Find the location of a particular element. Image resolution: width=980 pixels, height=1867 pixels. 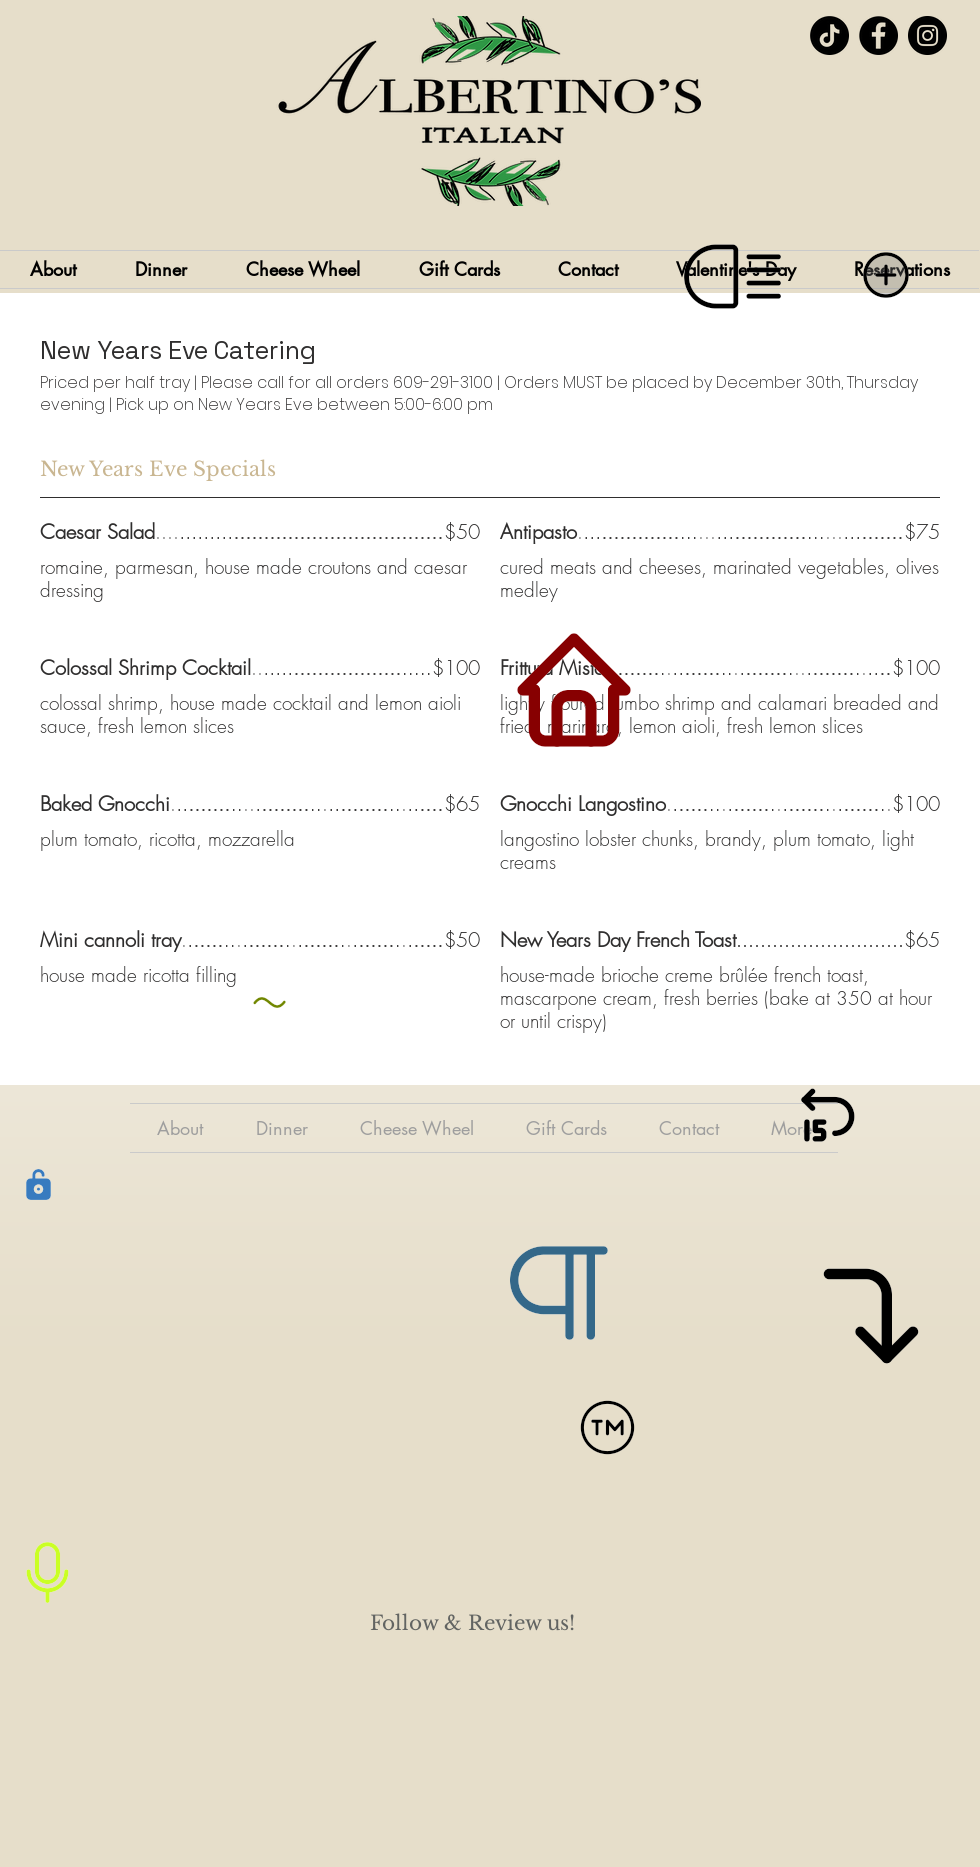

navigate to the home screen is located at coordinates (574, 690).